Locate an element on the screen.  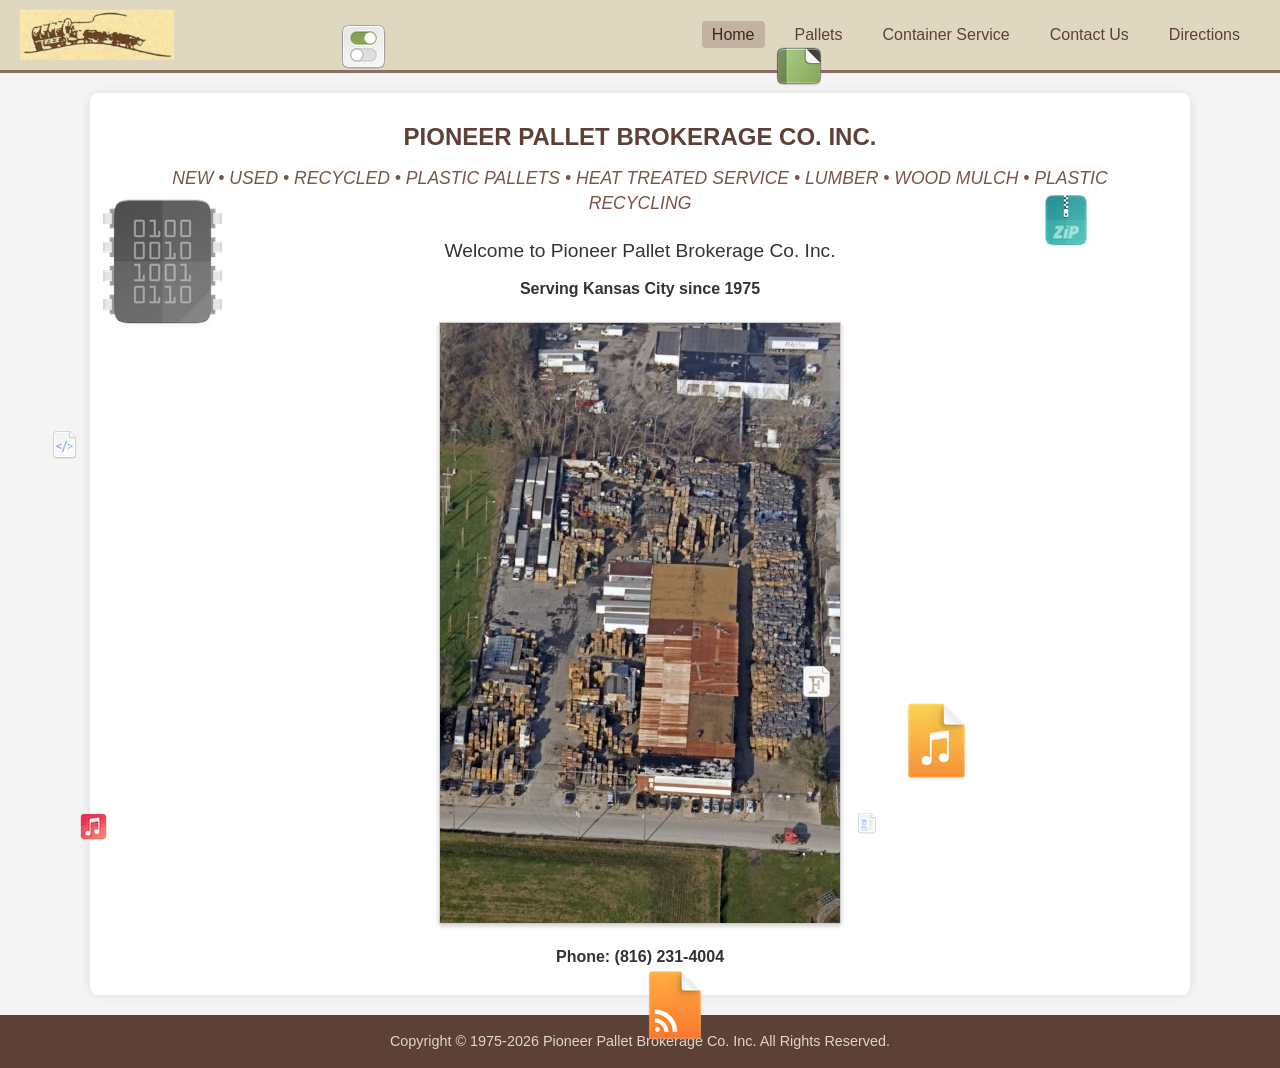
a fortran source code file is located at coordinates (816, 681).